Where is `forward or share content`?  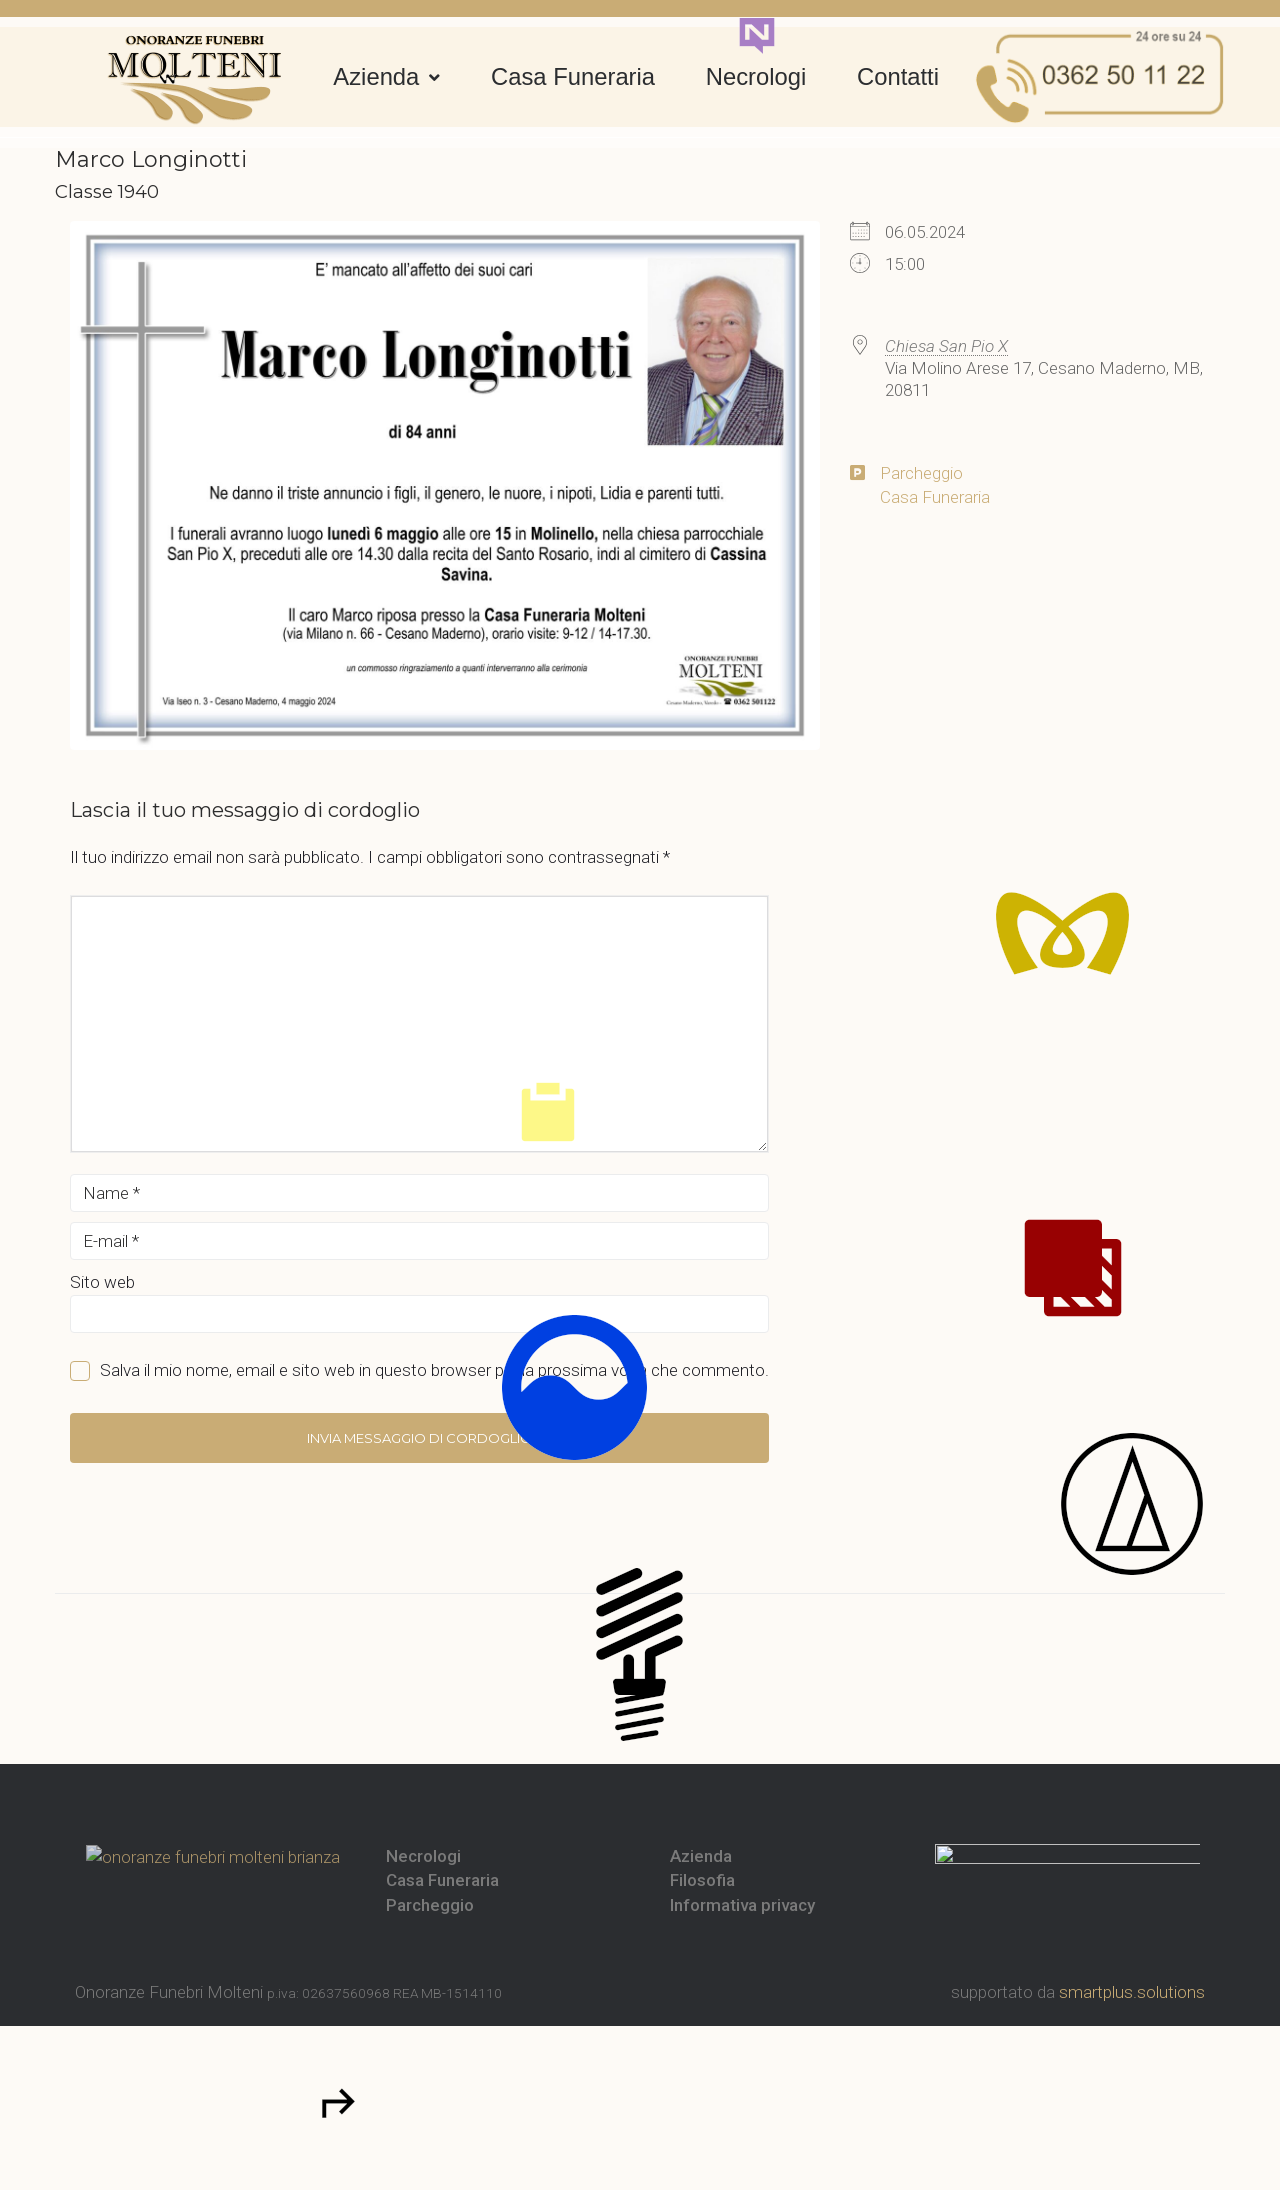
forward or share content is located at coordinates (336, 2103).